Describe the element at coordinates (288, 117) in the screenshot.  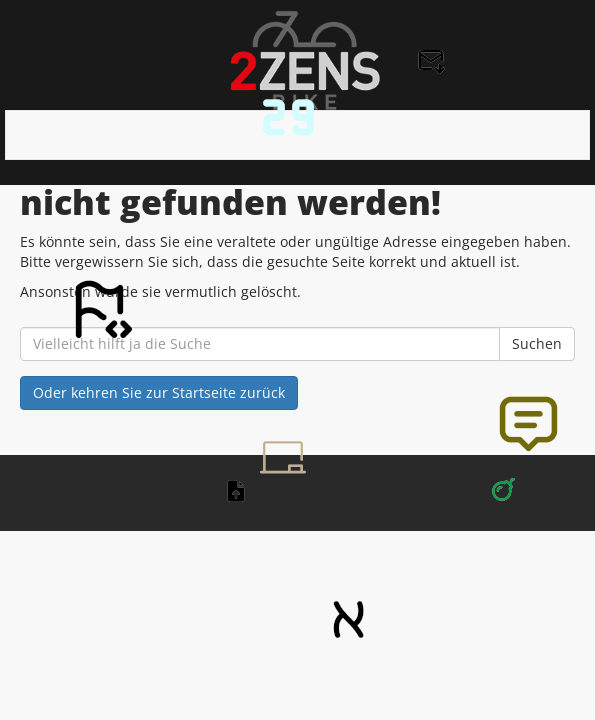
I see `indicates day 29 on a calendar or date picker` at that location.